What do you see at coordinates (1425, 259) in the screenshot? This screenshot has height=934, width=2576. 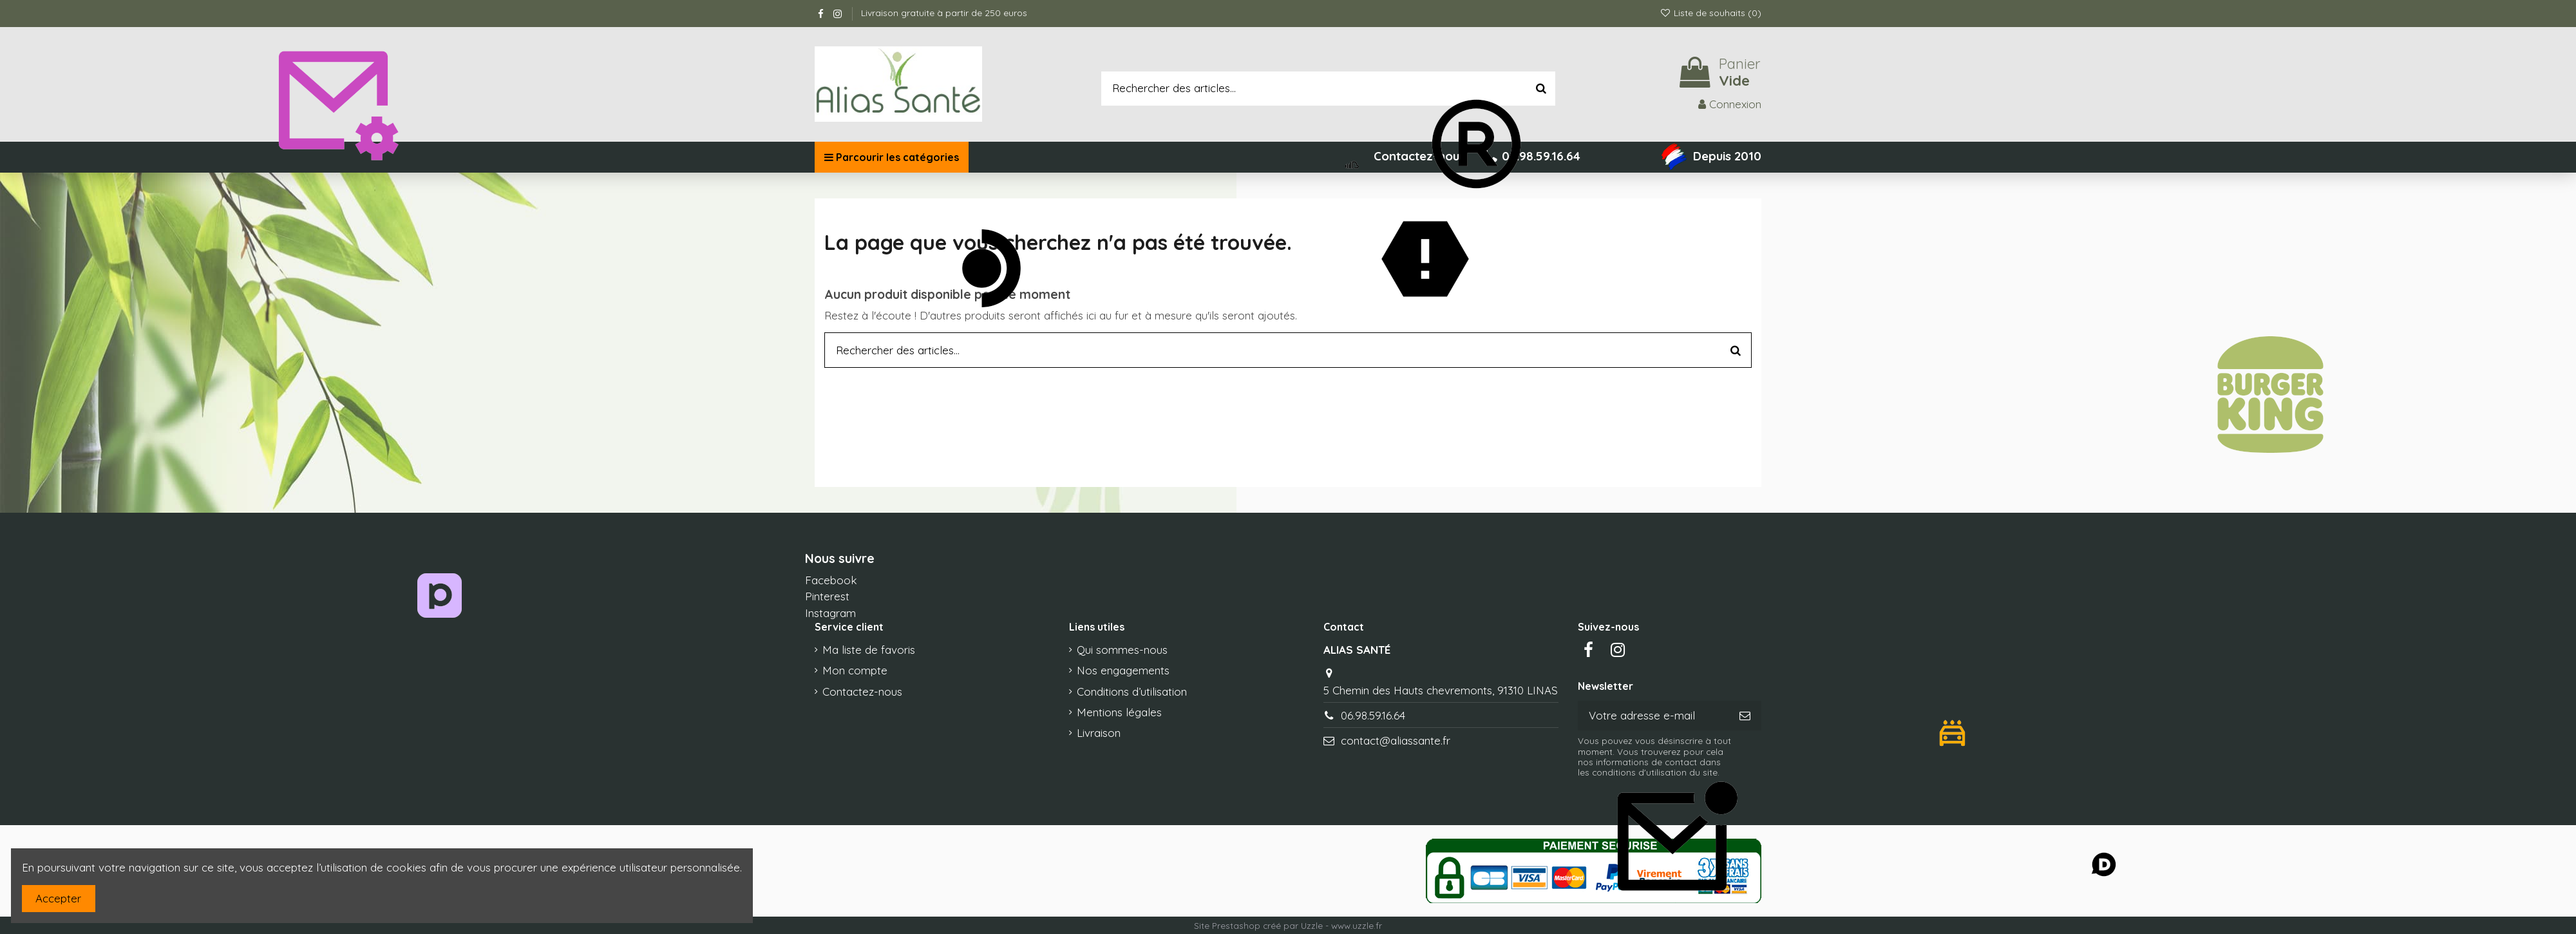 I see `mark message as spam` at bounding box center [1425, 259].